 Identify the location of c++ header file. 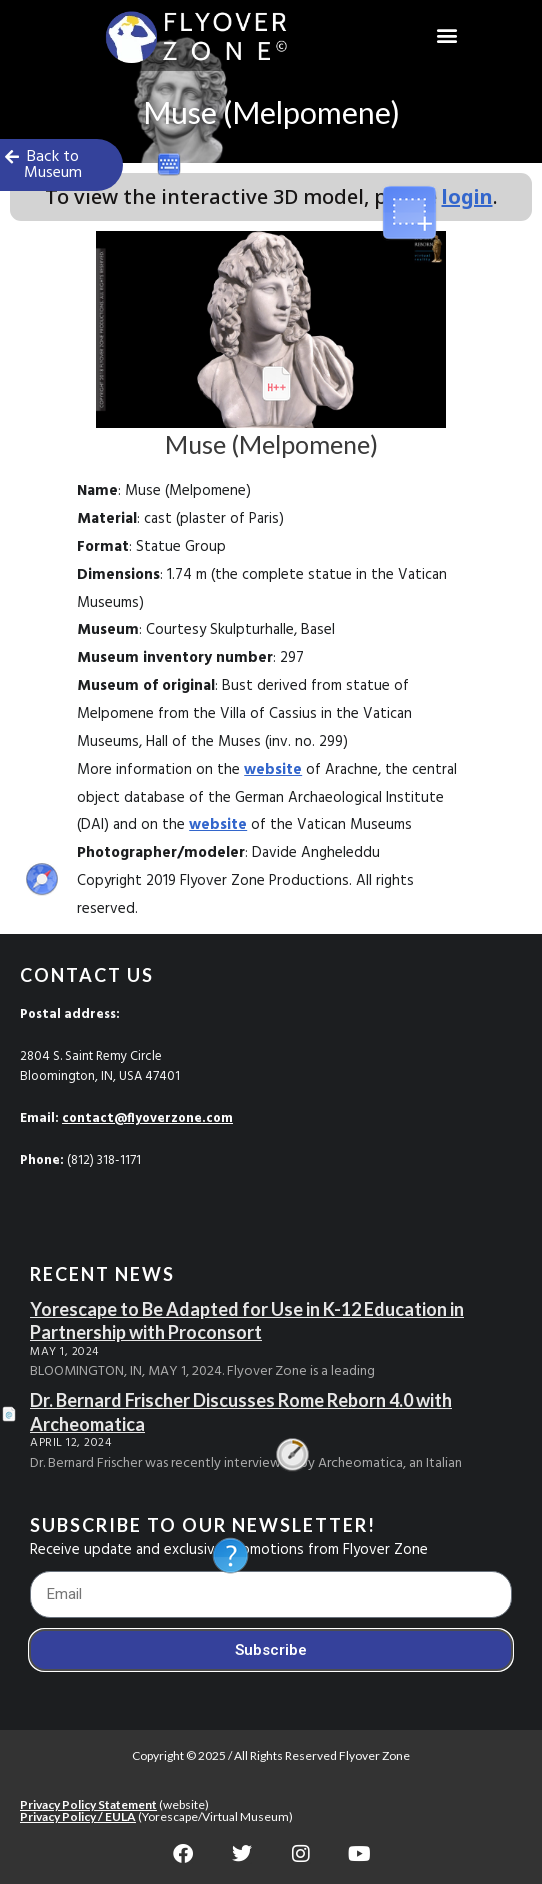
(276, 383).